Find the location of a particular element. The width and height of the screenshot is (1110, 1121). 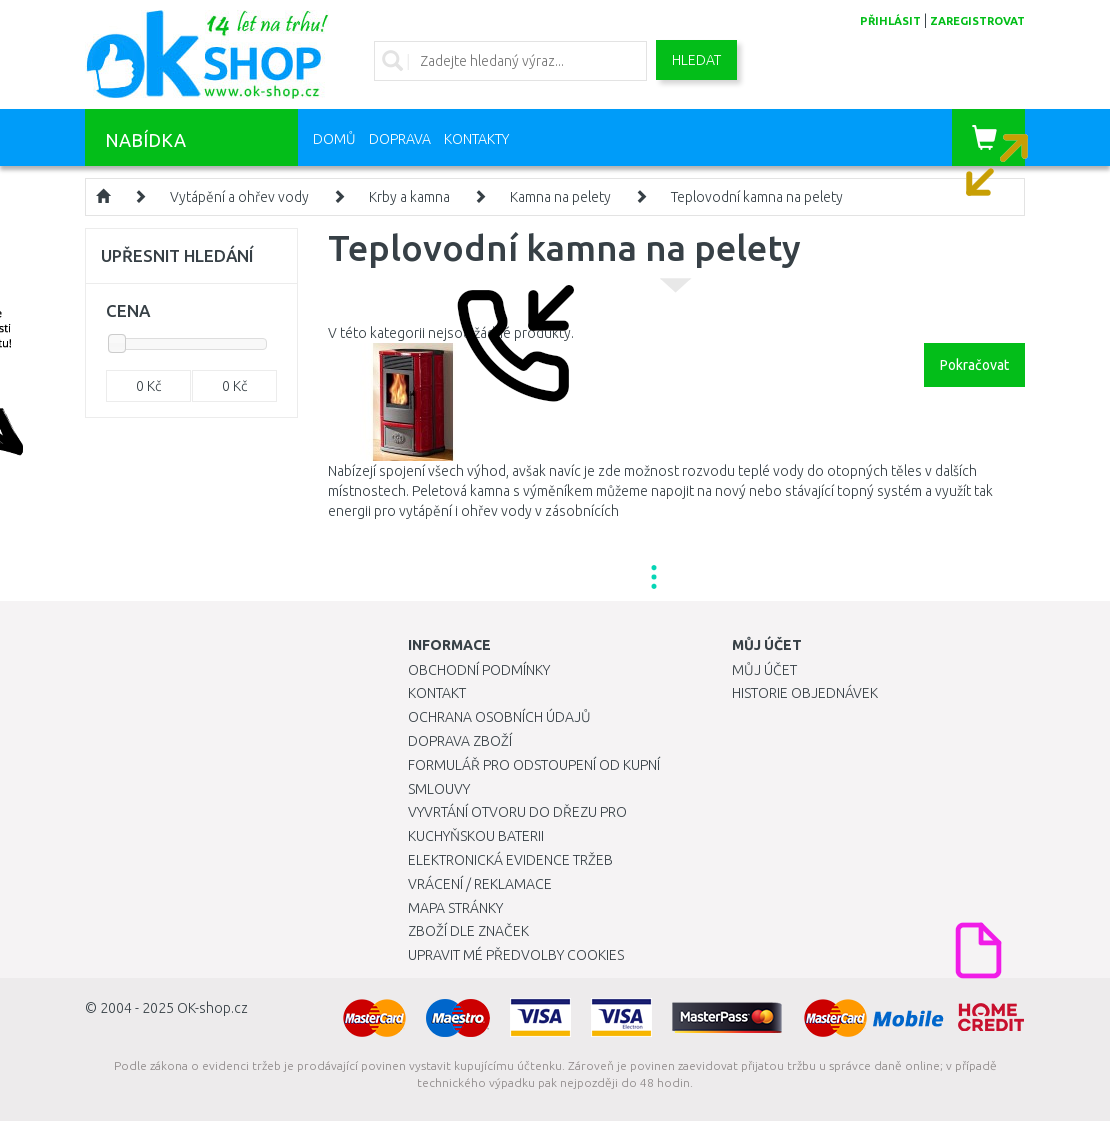

expand content to full screen is located at coordinates (997, 165).